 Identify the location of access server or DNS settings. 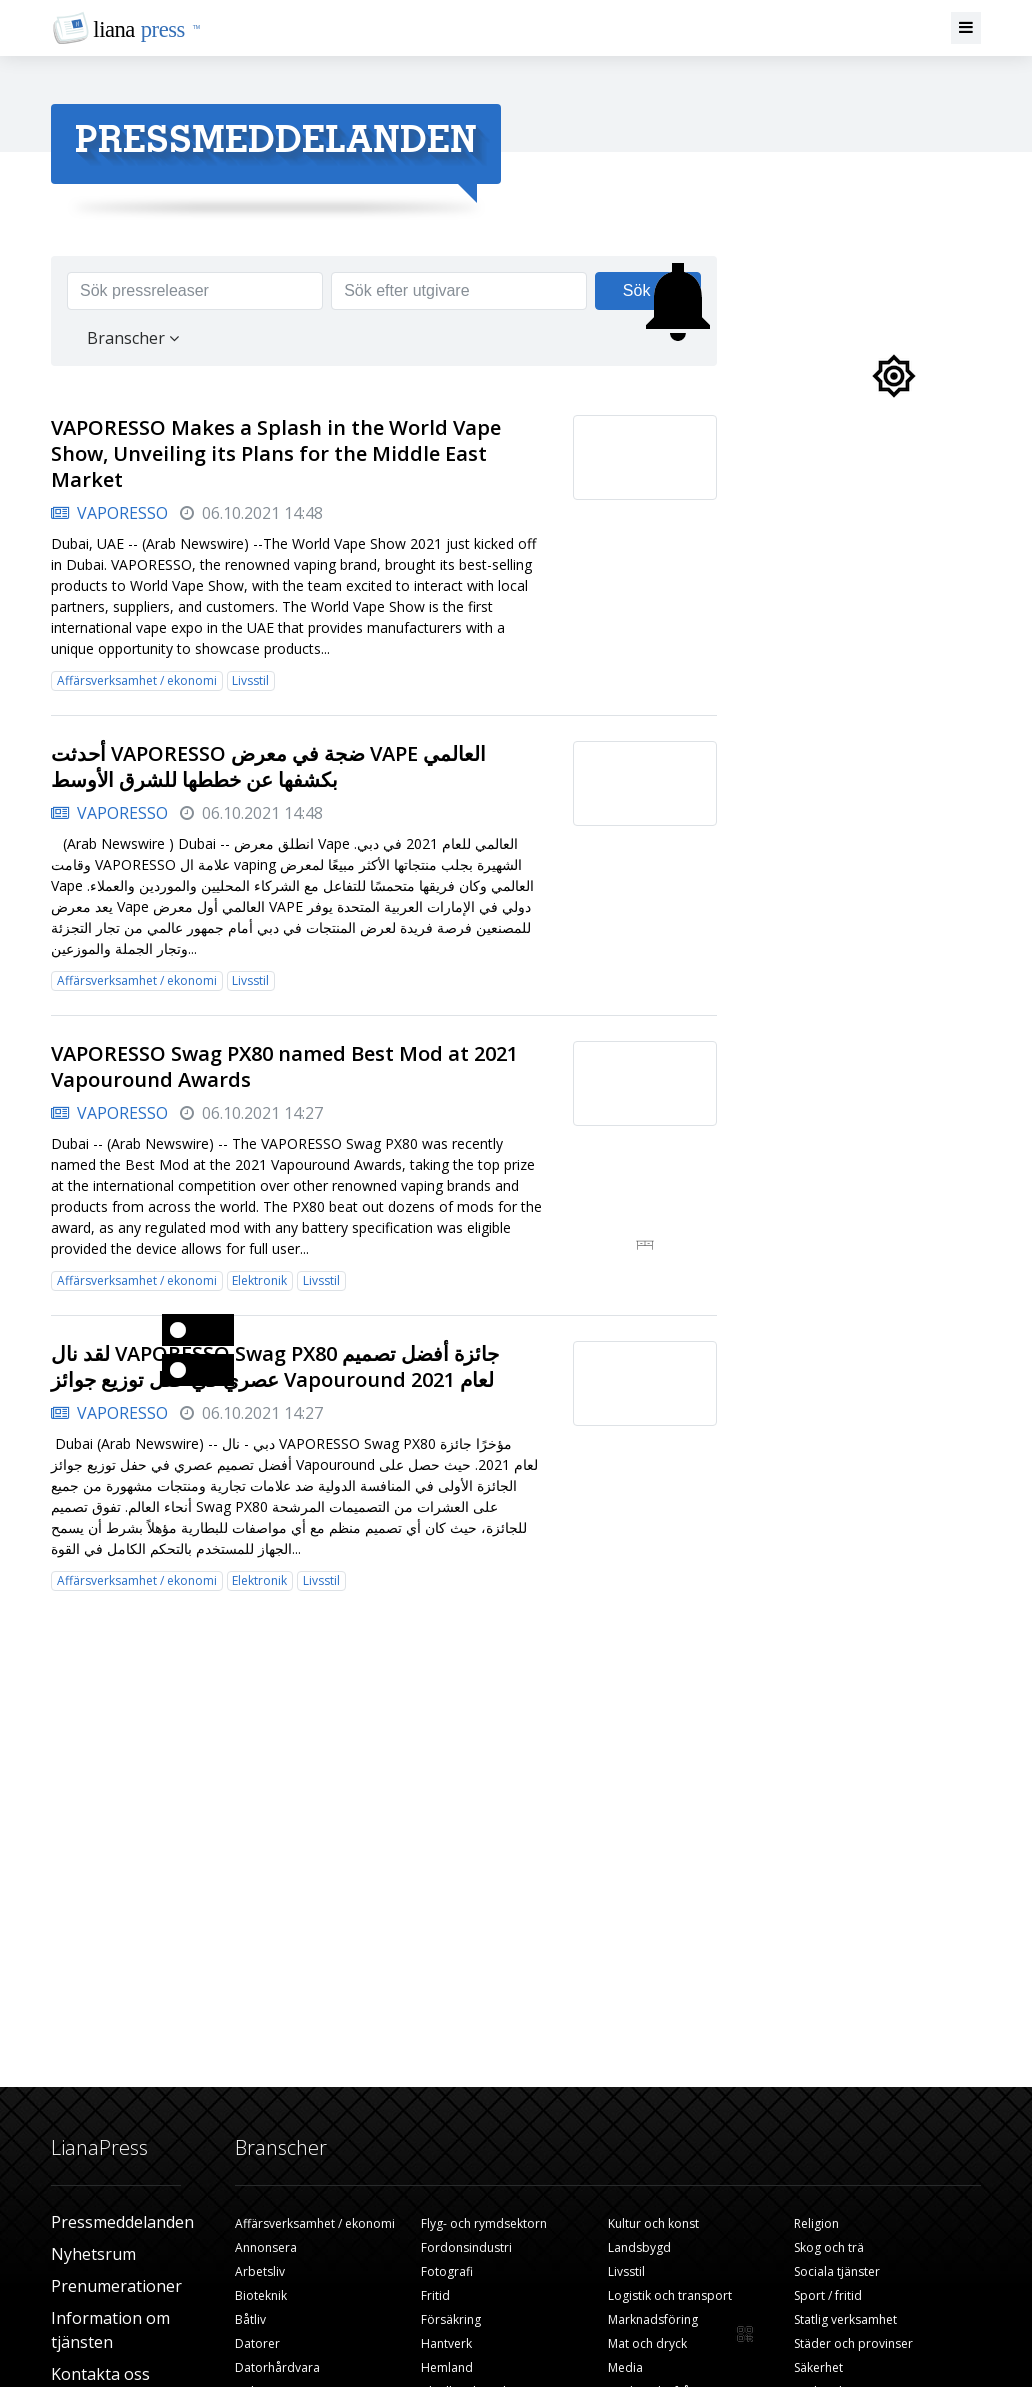
(198, 1350).